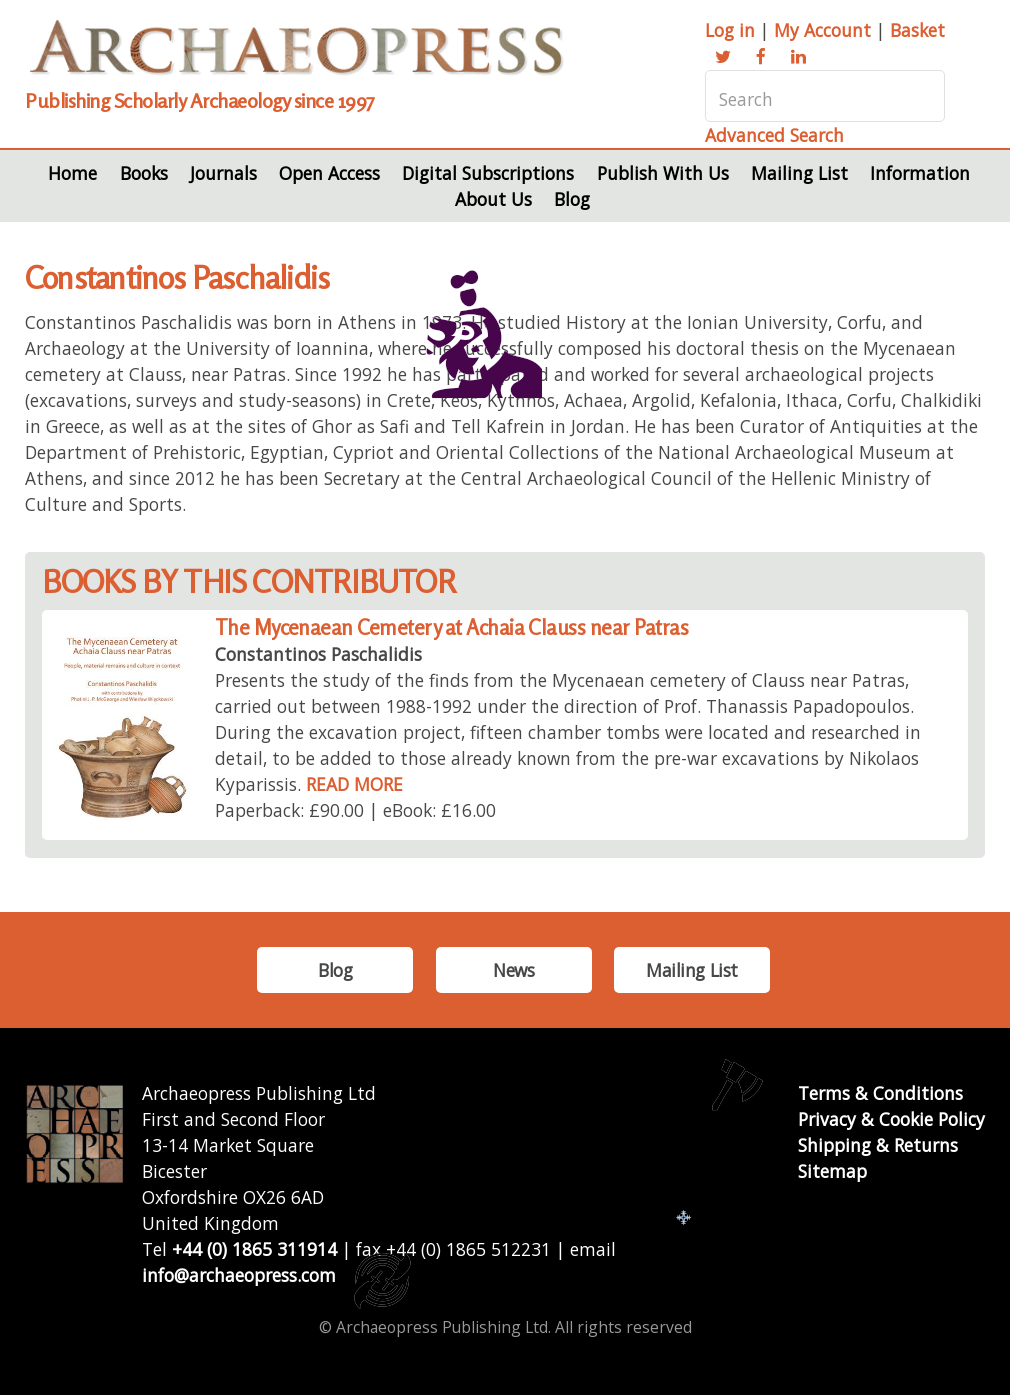  I want to click on activate spinning blade attack or ability, so click(382, 1280).